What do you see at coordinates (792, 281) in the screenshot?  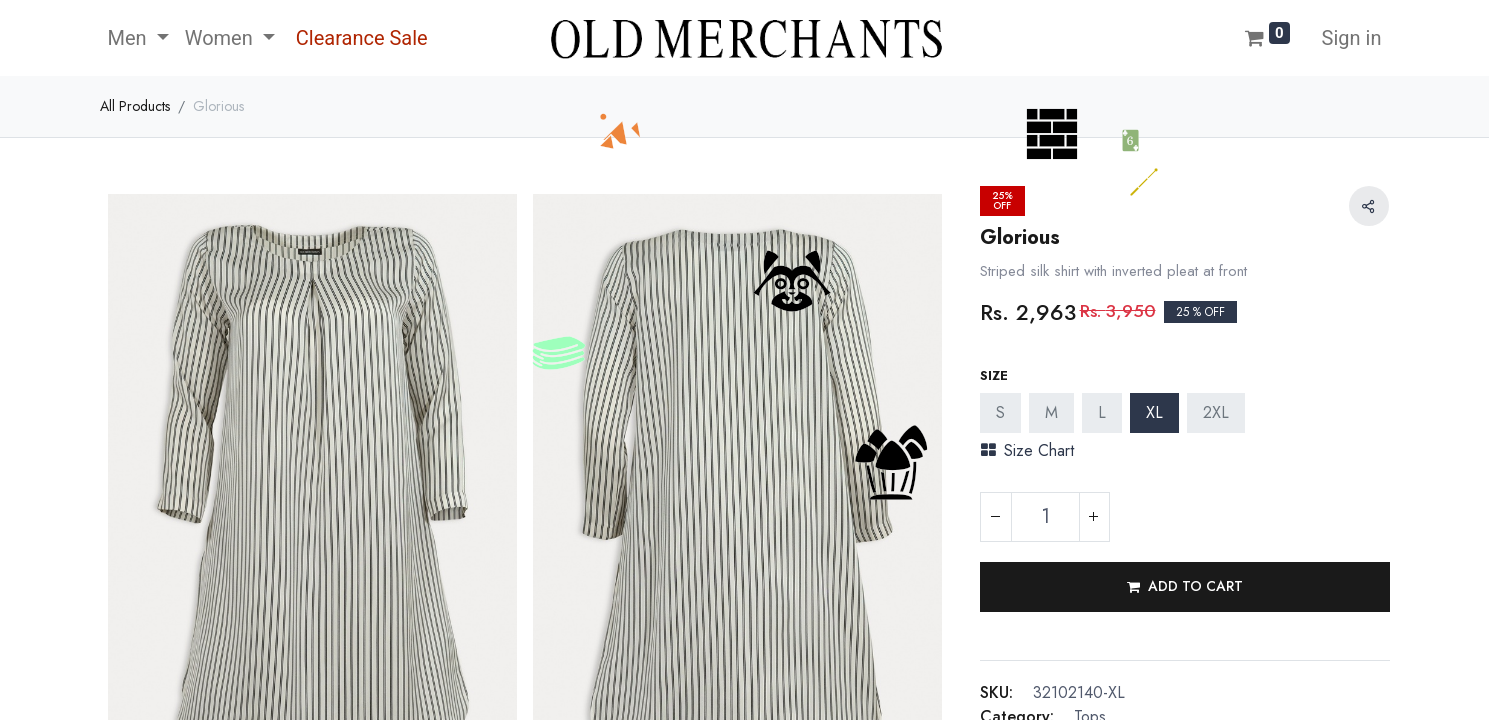 I see `raccoon character or mascot avatar` at bounding box center [792, 281].